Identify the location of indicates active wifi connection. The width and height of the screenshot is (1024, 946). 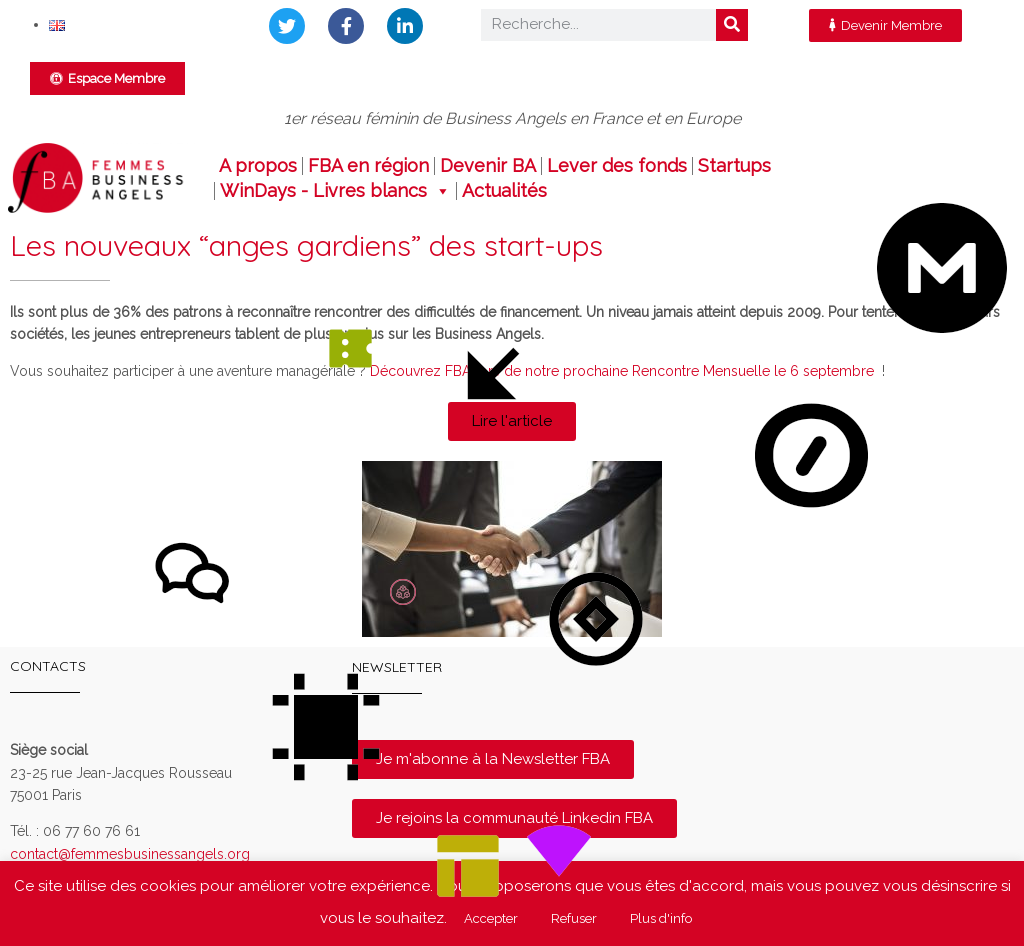
(559, 851).